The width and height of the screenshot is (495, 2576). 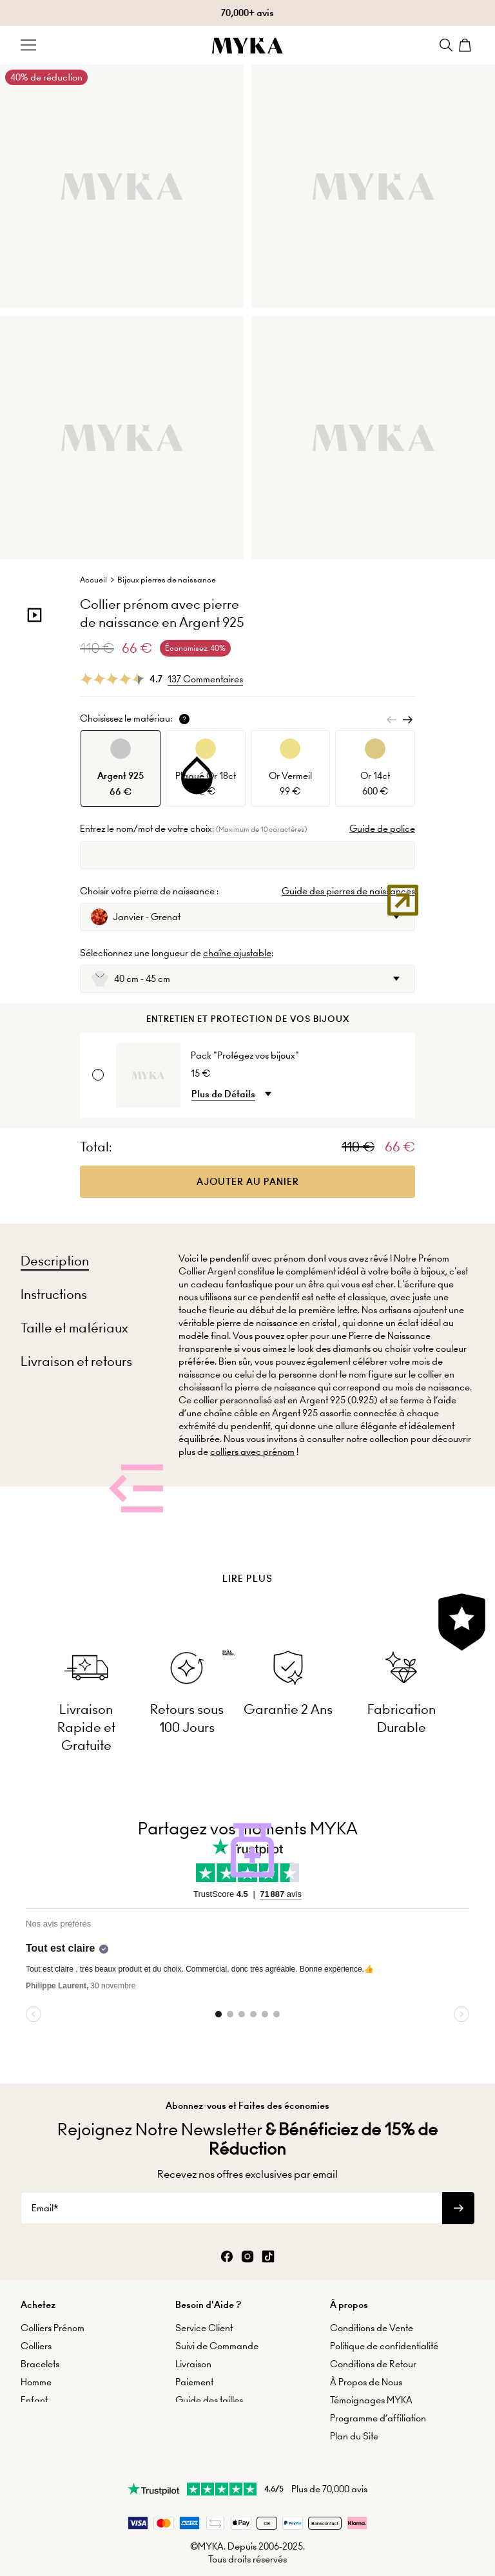 I want to click on play video content, so click(x=34, y=615).